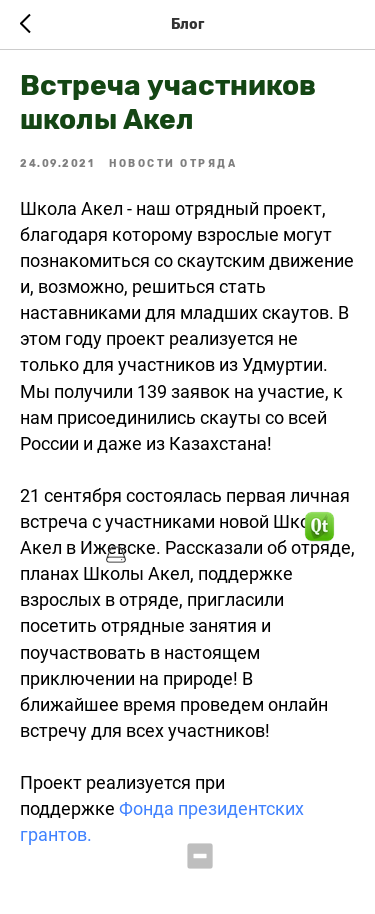  What do you see at coordinates (200, 856) in the screenshot?
I see `zoom out to see more content` at bounding box center [200, 856].